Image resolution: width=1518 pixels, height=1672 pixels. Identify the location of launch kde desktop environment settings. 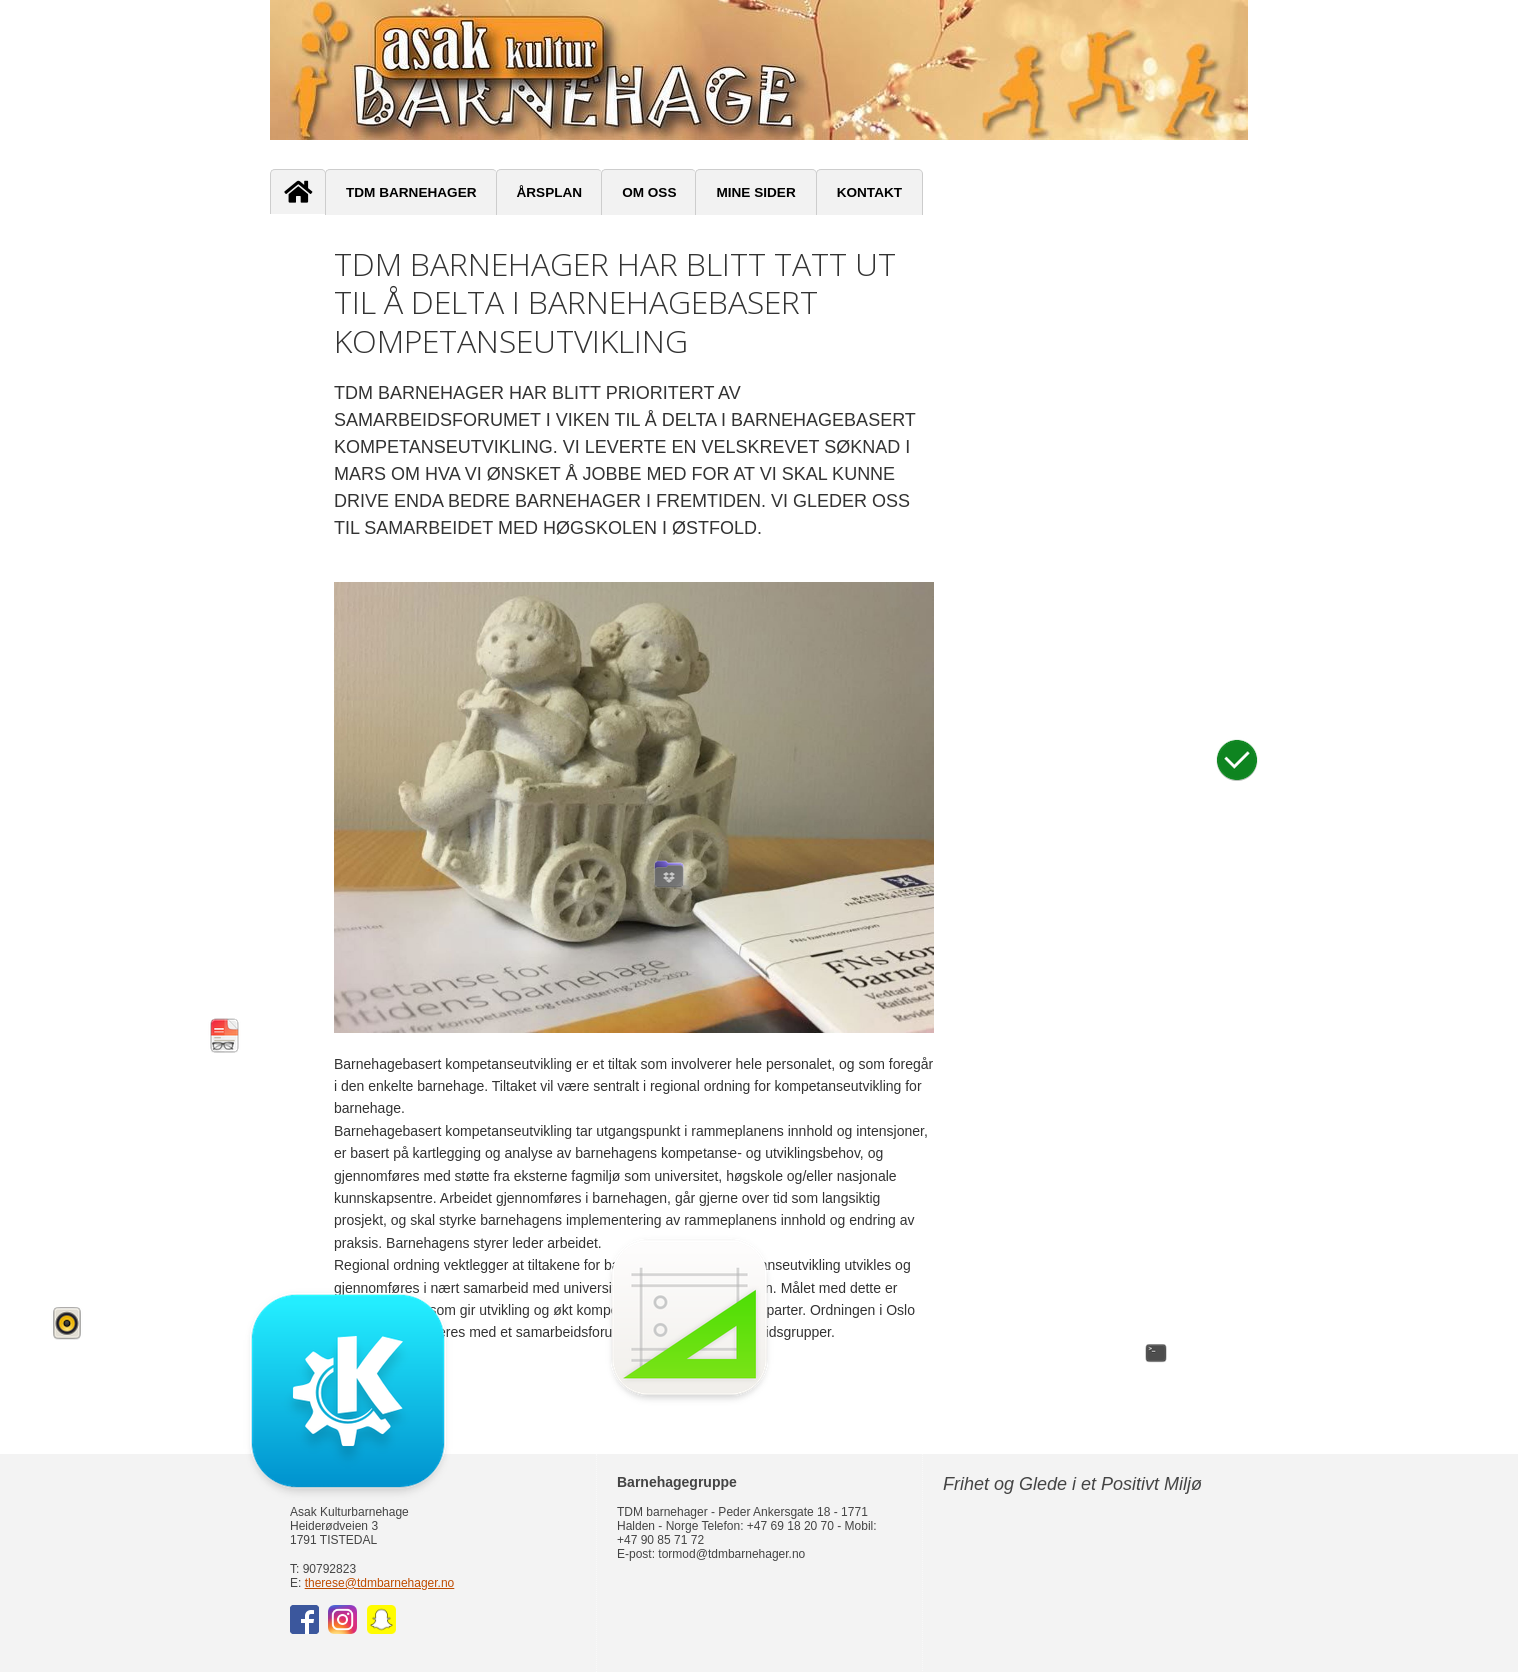
(348, 1391).